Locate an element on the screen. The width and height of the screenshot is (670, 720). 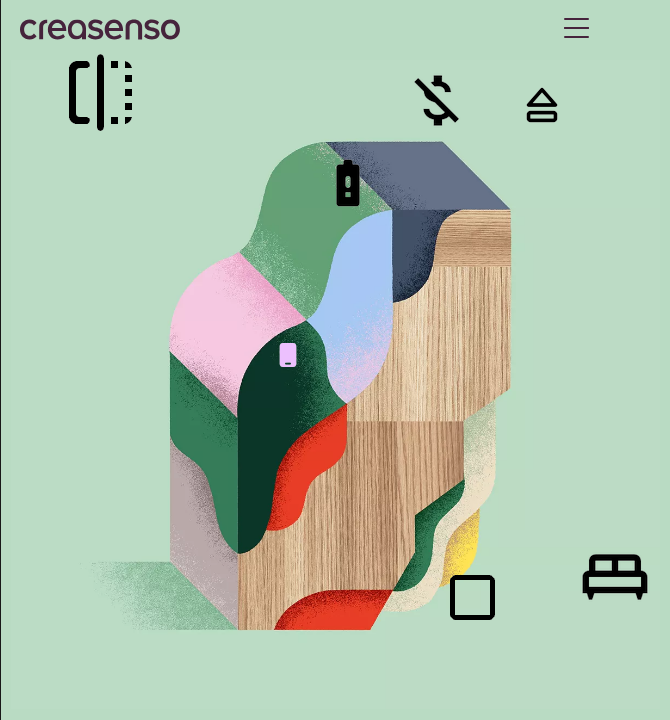
call or text from mobile device is located at coordinates (288, 355).